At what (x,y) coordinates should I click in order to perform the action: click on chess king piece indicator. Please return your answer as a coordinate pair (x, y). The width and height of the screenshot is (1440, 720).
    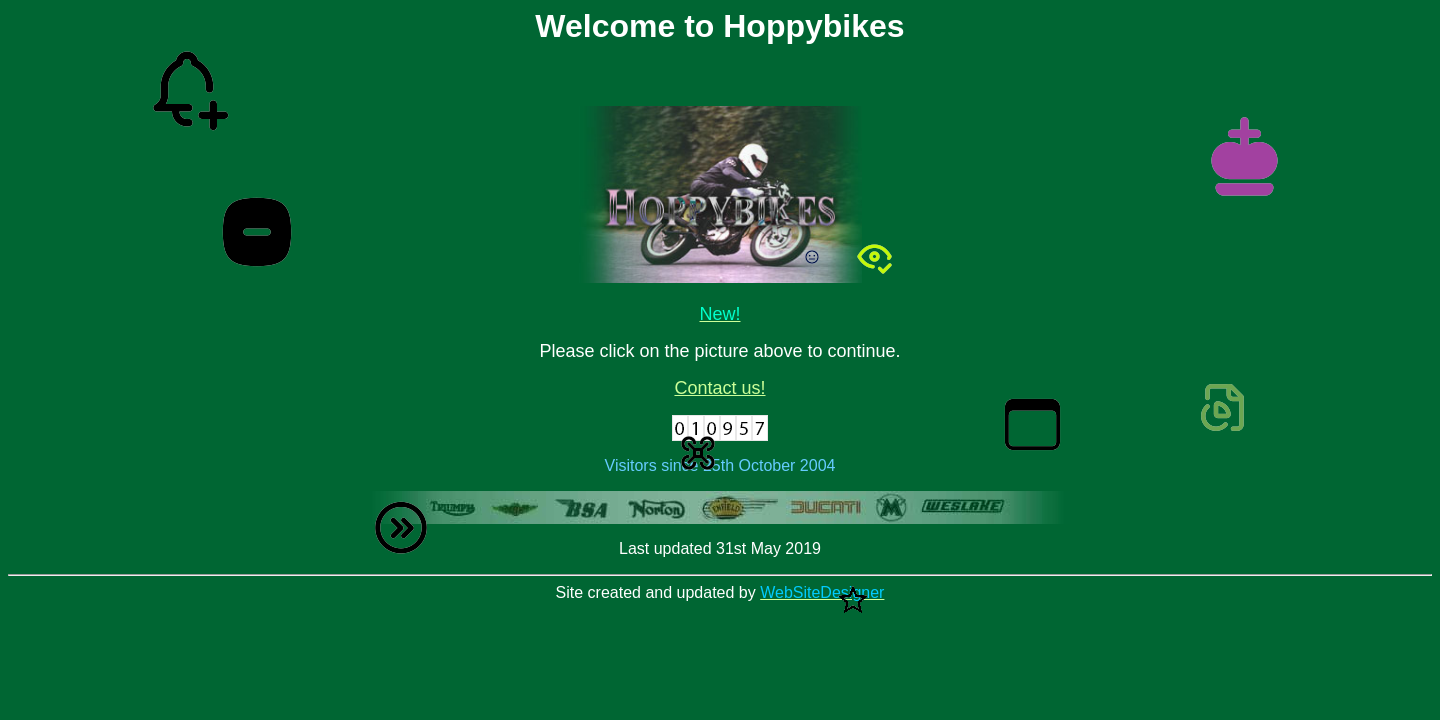
    Looking at the image, I should click on (1244, 158).